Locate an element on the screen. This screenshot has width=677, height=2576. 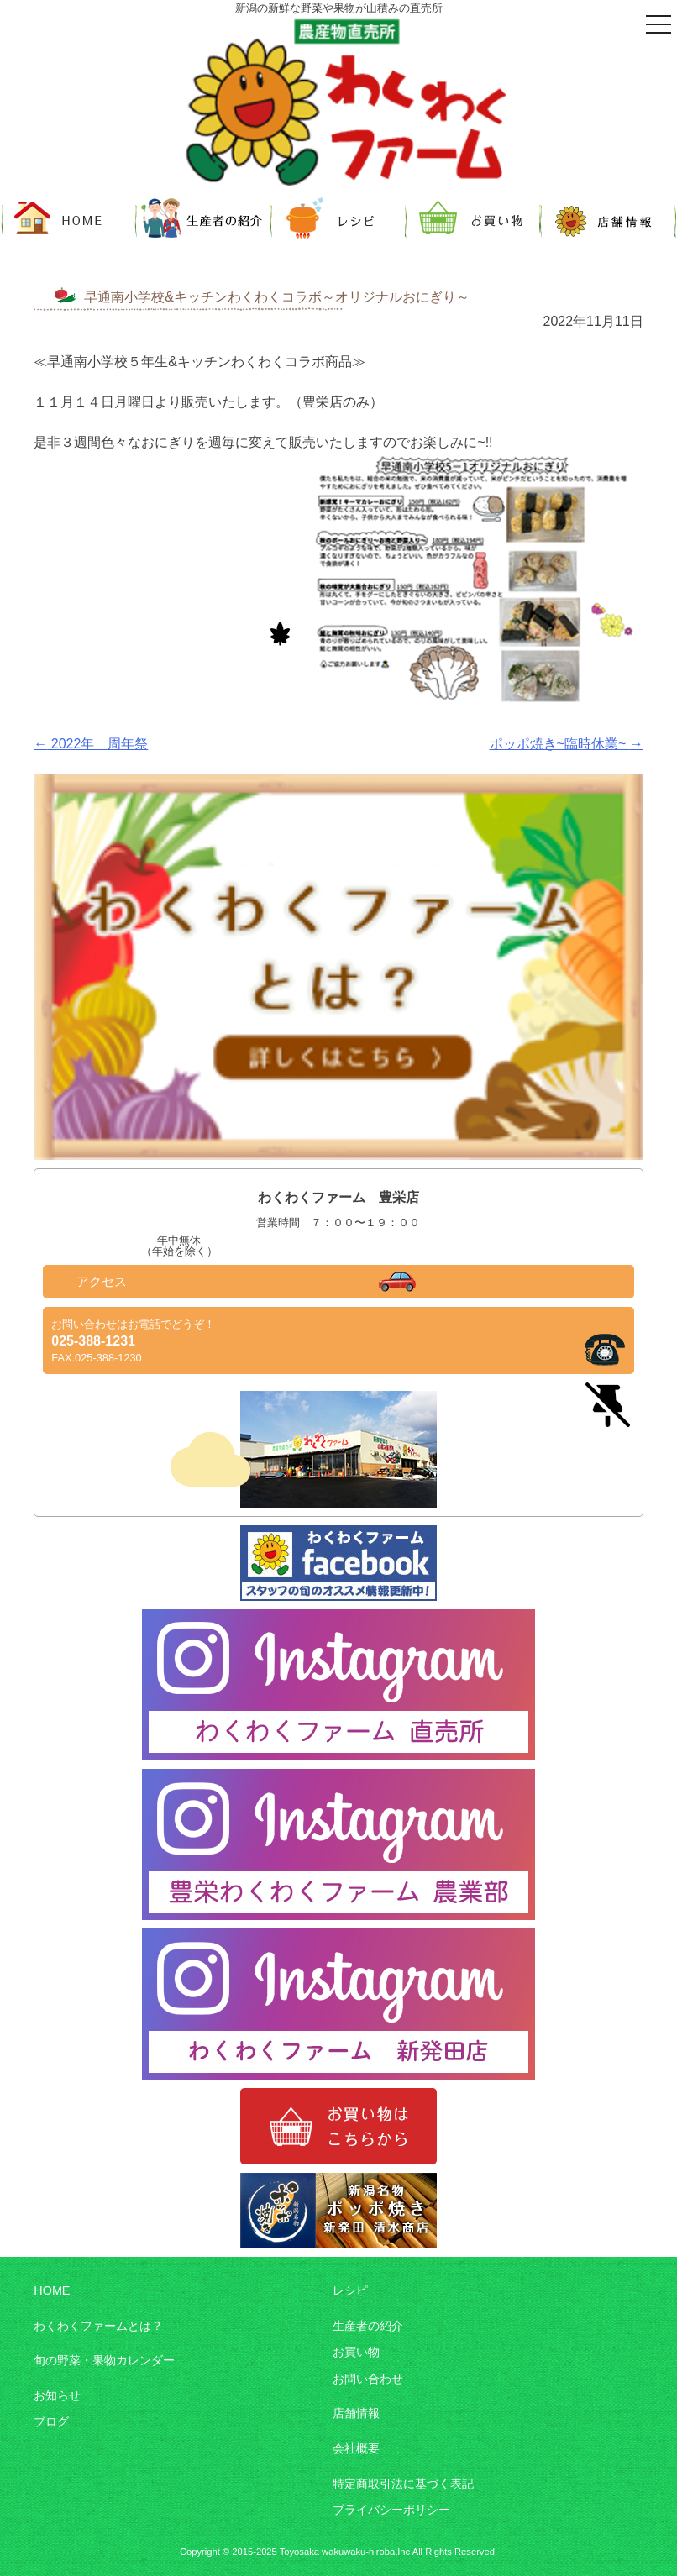
indicates cannabis-related content or products is located at coordinates (280, 633).